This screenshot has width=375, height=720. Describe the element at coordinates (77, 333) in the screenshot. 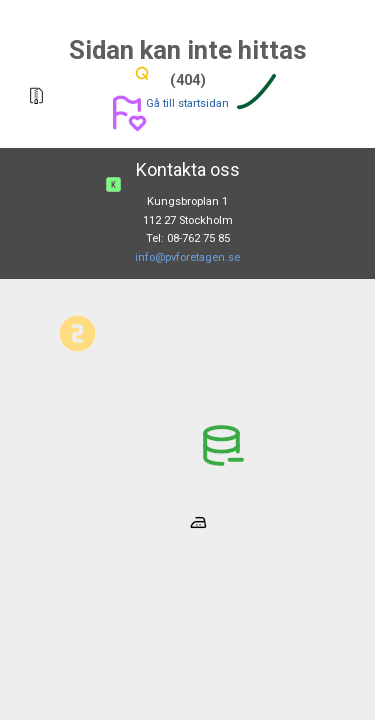

I see `indicates step 2 in a multi-step process` at that location.